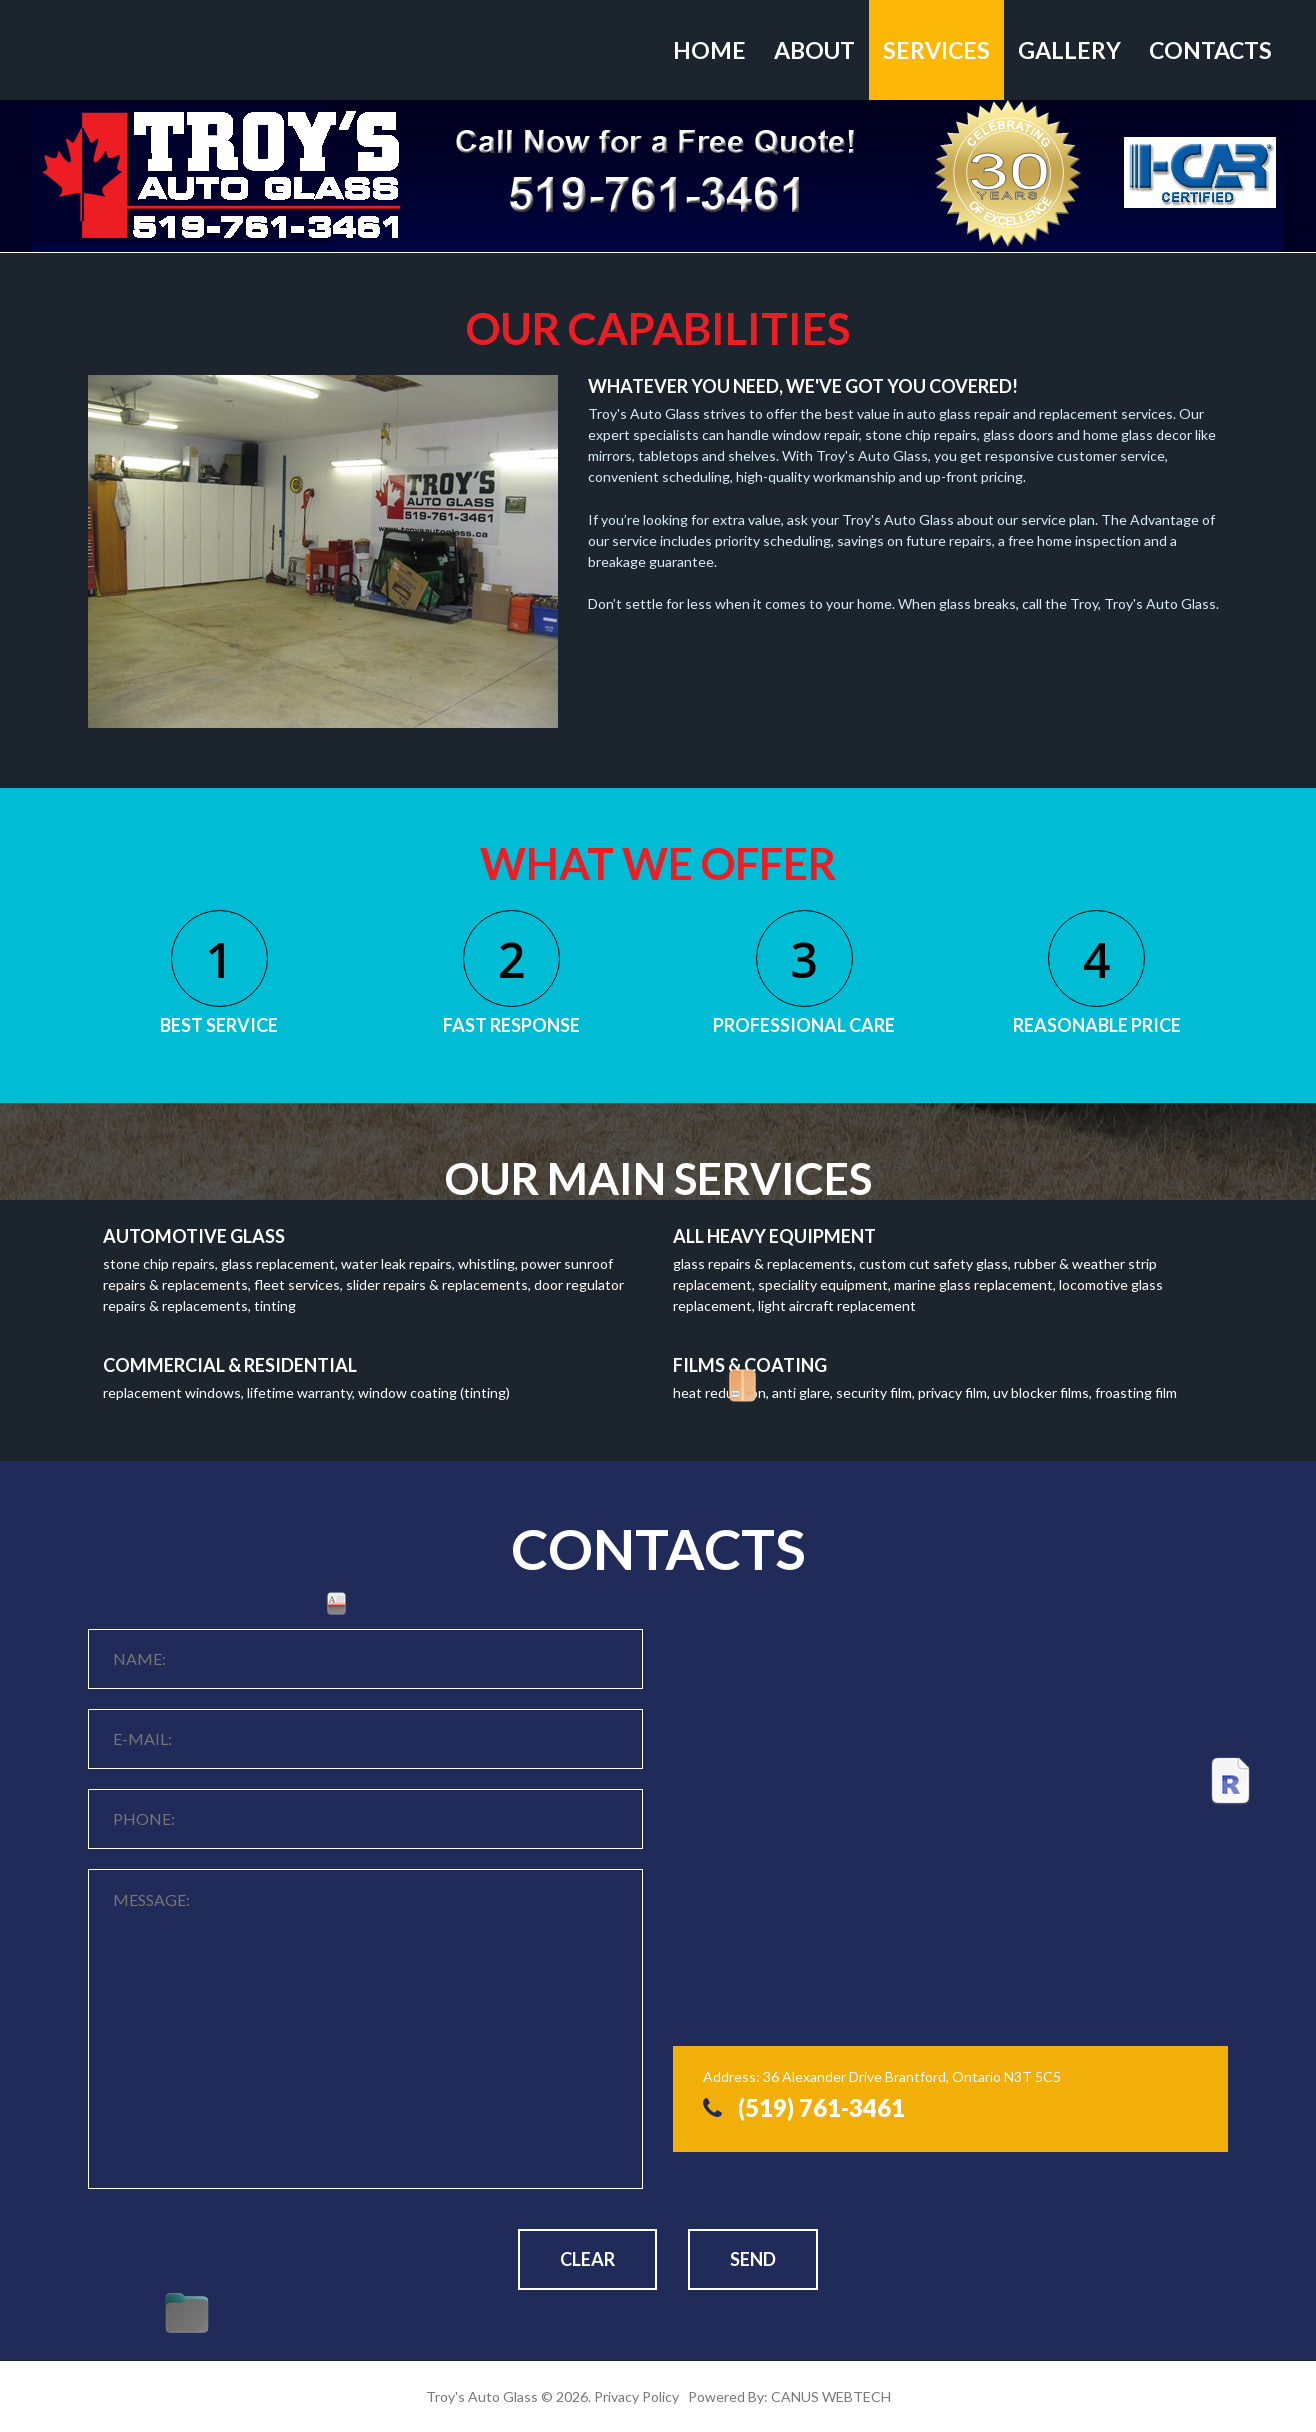 This screenshot has height=2432, width=1316. I want to click on a software package or archive file, so click(742, 1385).